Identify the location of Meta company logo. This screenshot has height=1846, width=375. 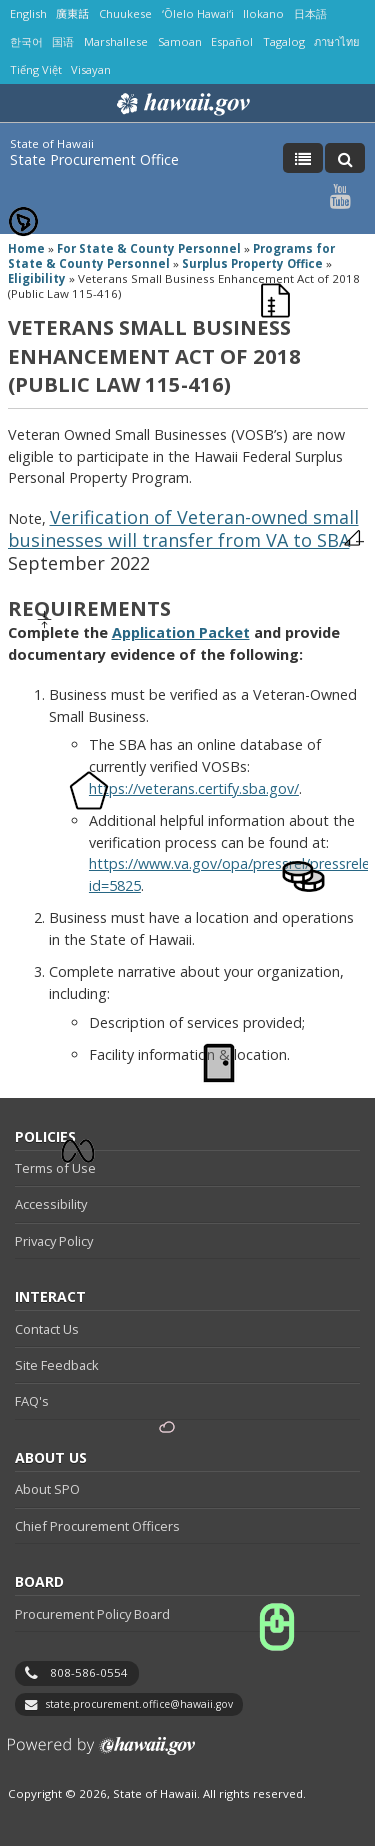
(78, 1151).